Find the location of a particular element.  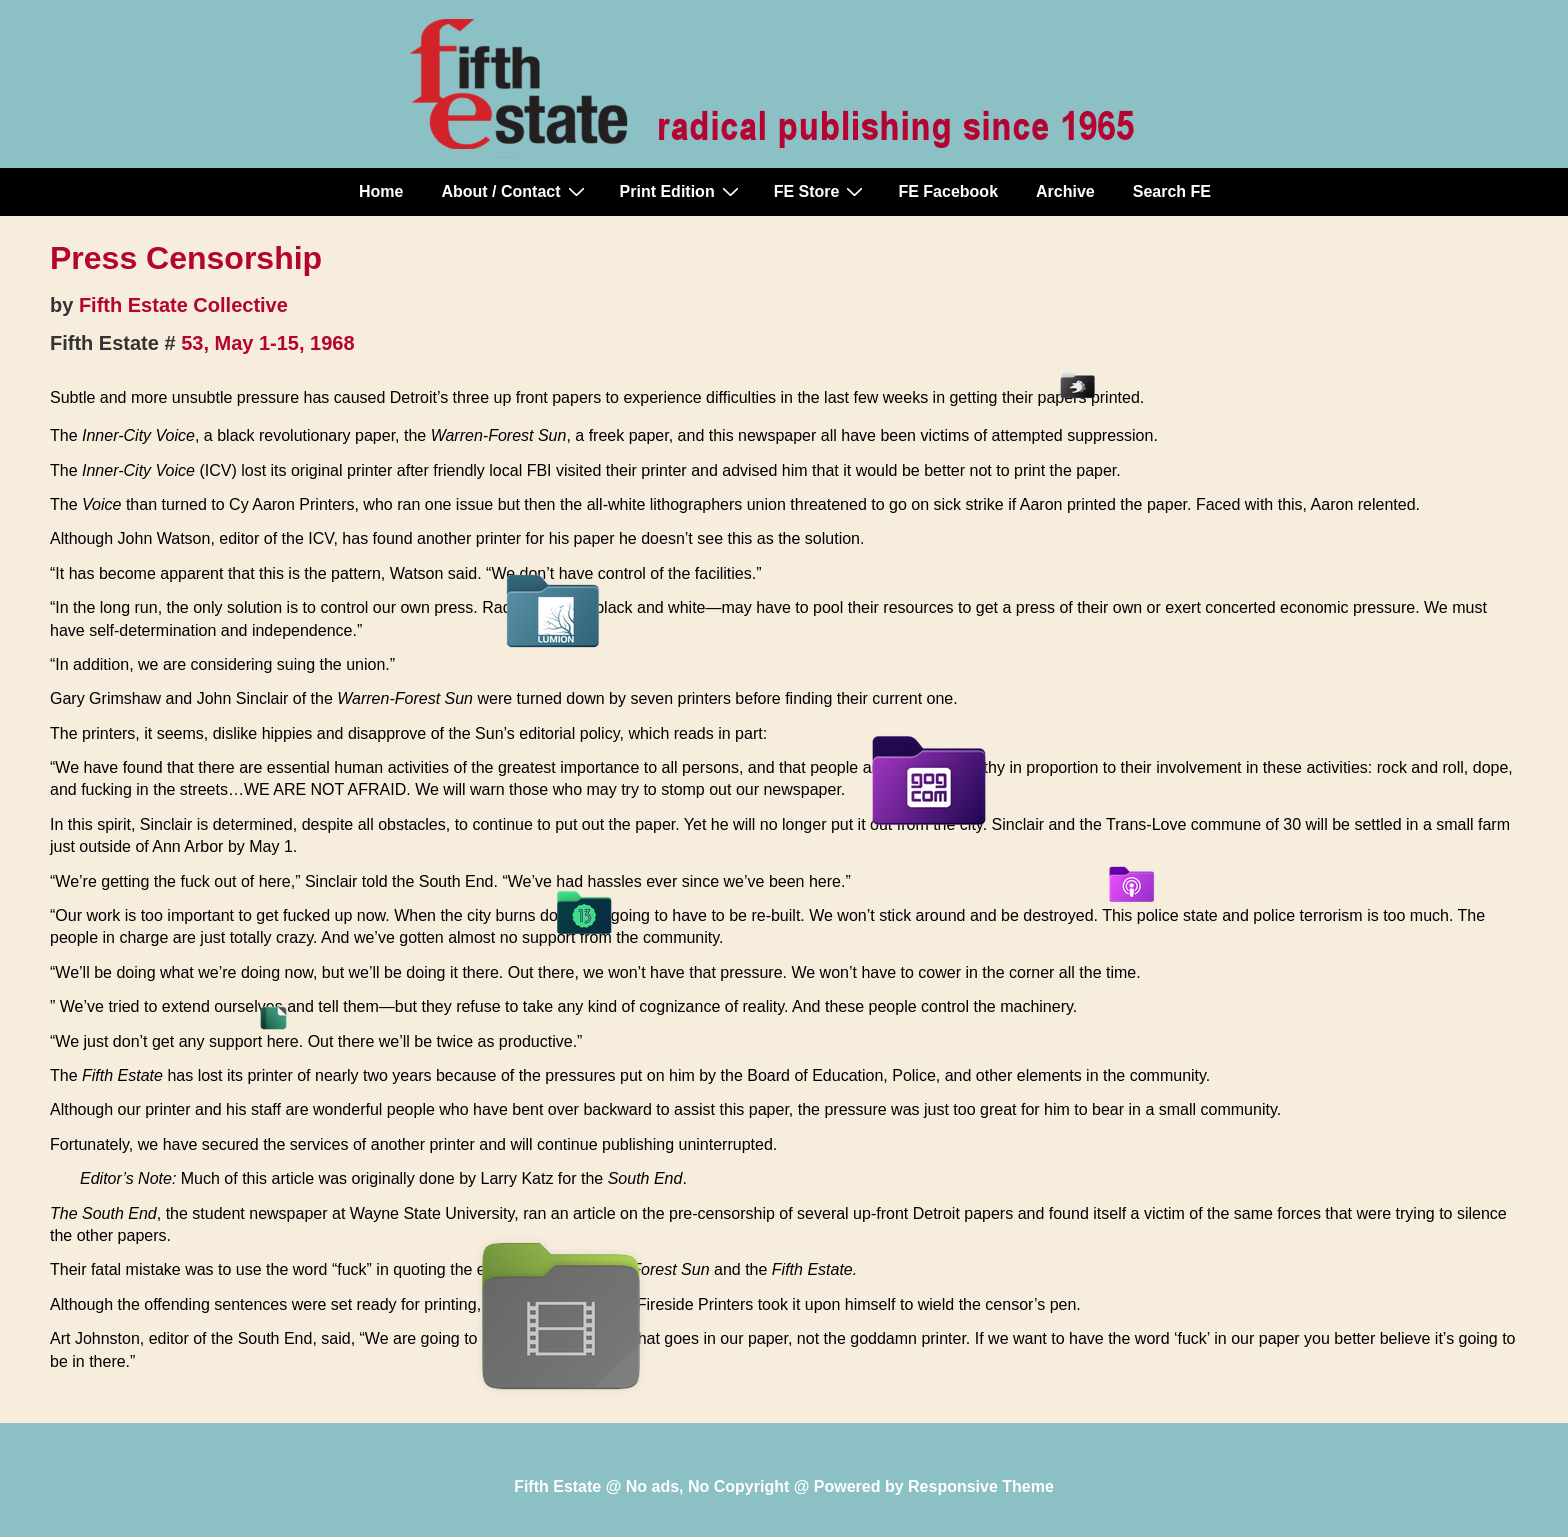

open folder containing podcast files is located at coordinates (1131, 885).